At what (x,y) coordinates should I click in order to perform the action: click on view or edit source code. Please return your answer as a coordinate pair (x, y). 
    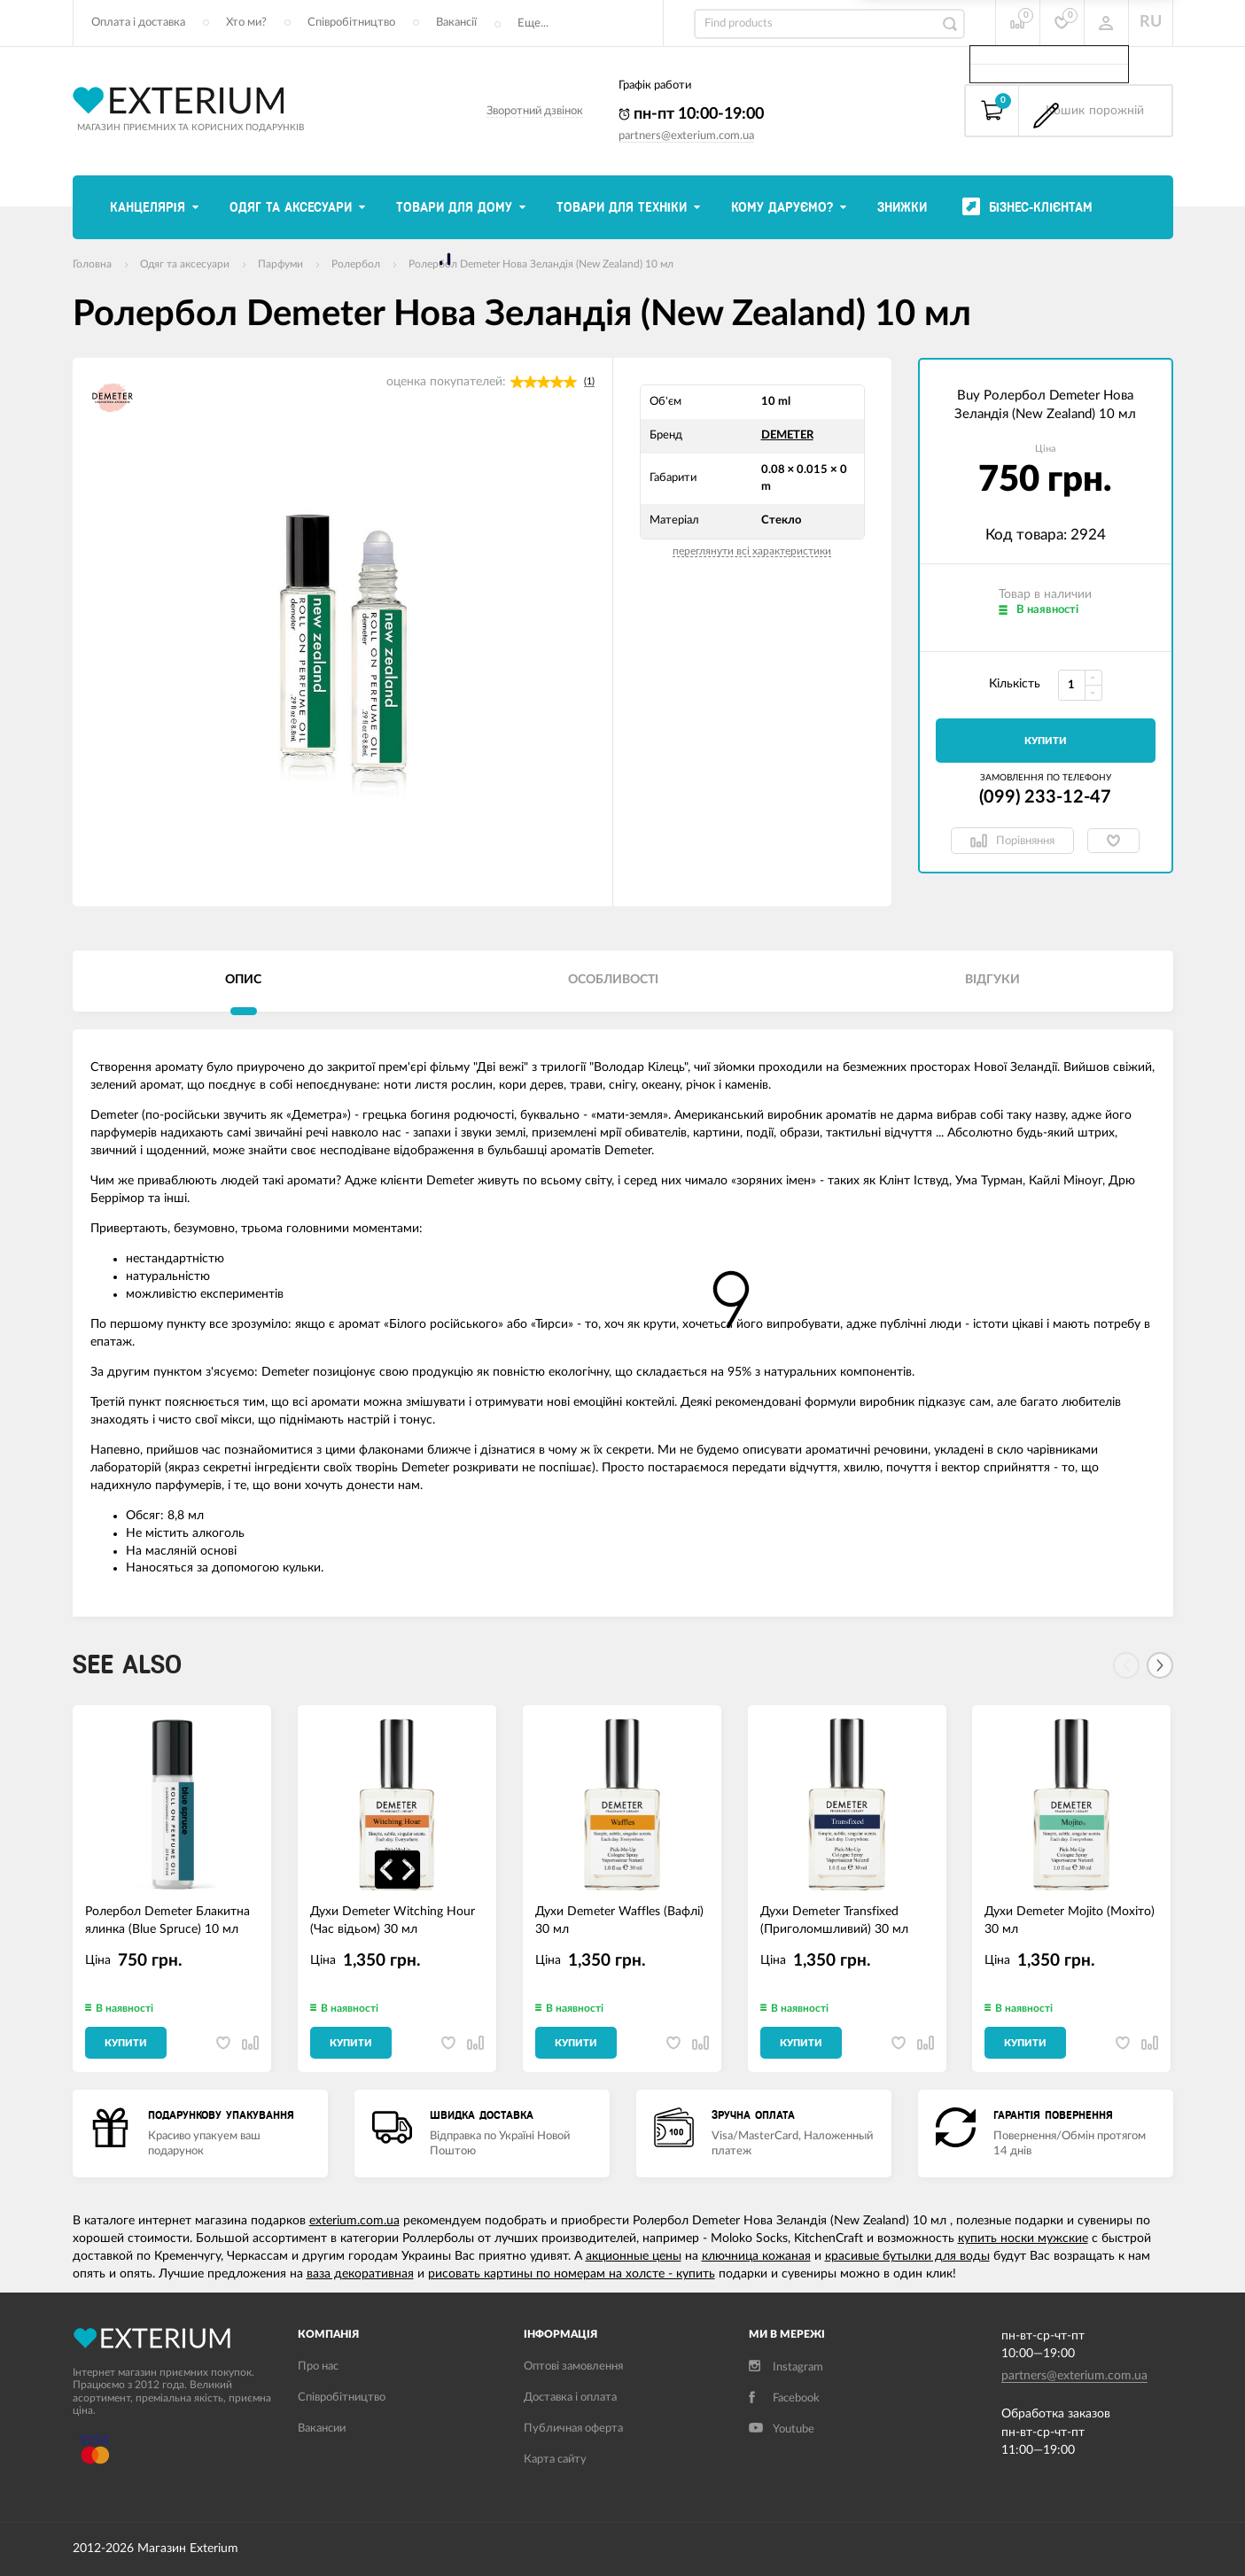
    Looking at the image, I should click on (397, 1869).